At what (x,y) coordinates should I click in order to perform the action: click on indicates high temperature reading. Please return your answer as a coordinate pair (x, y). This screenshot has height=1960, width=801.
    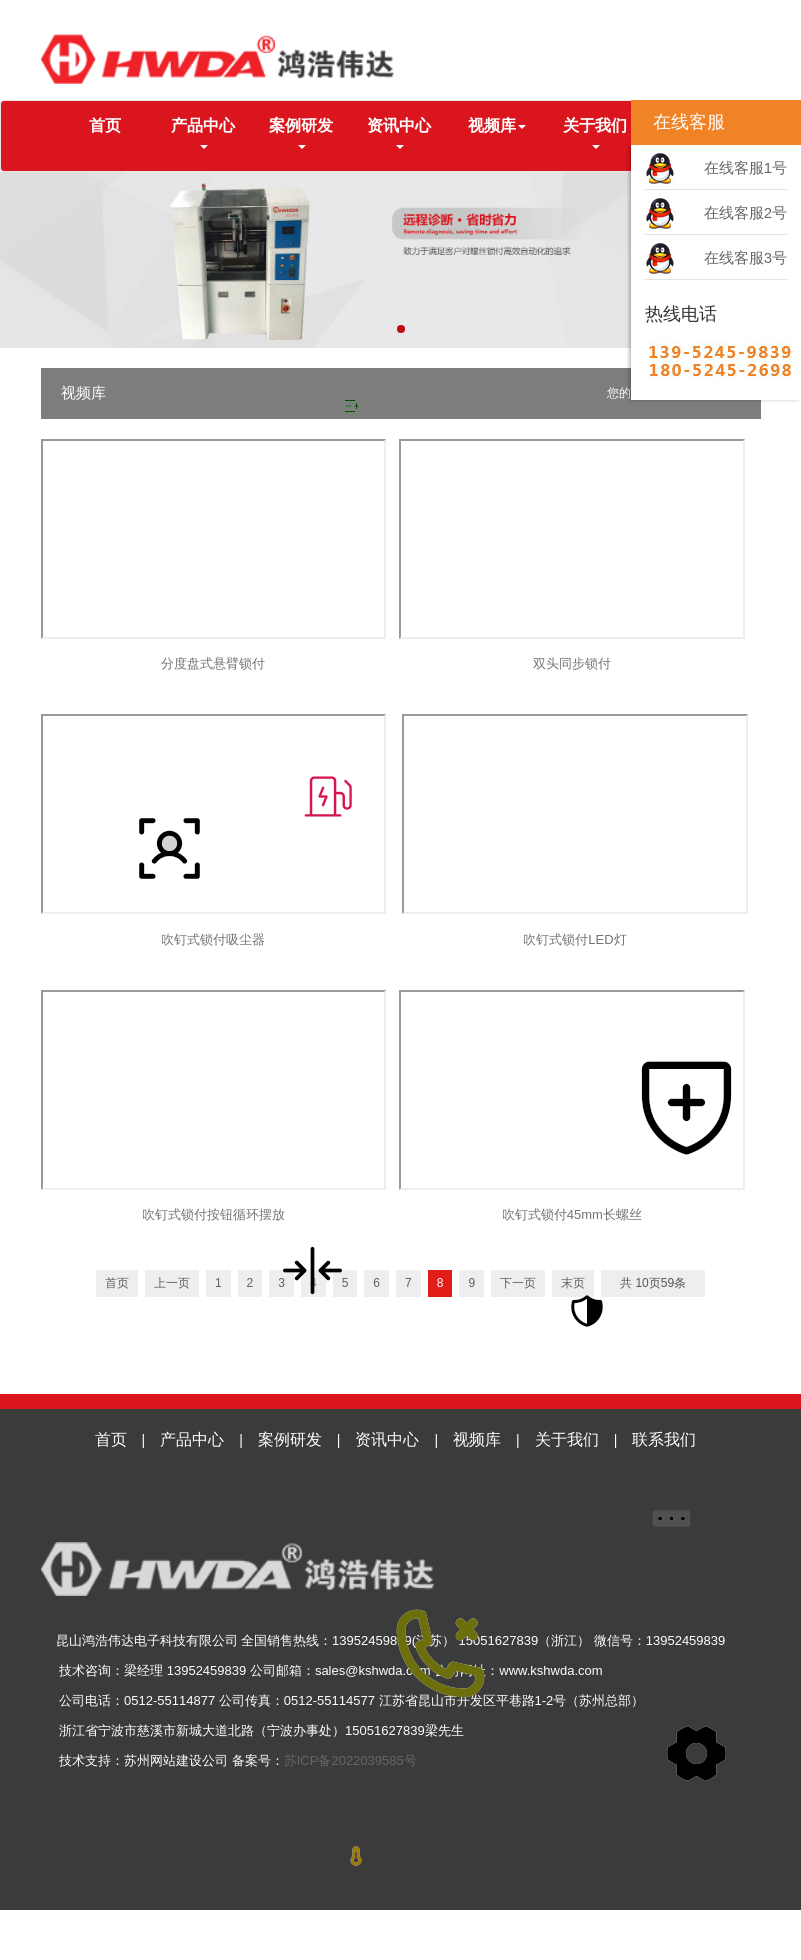
    Looking at the image, I should click on (356, 1856).